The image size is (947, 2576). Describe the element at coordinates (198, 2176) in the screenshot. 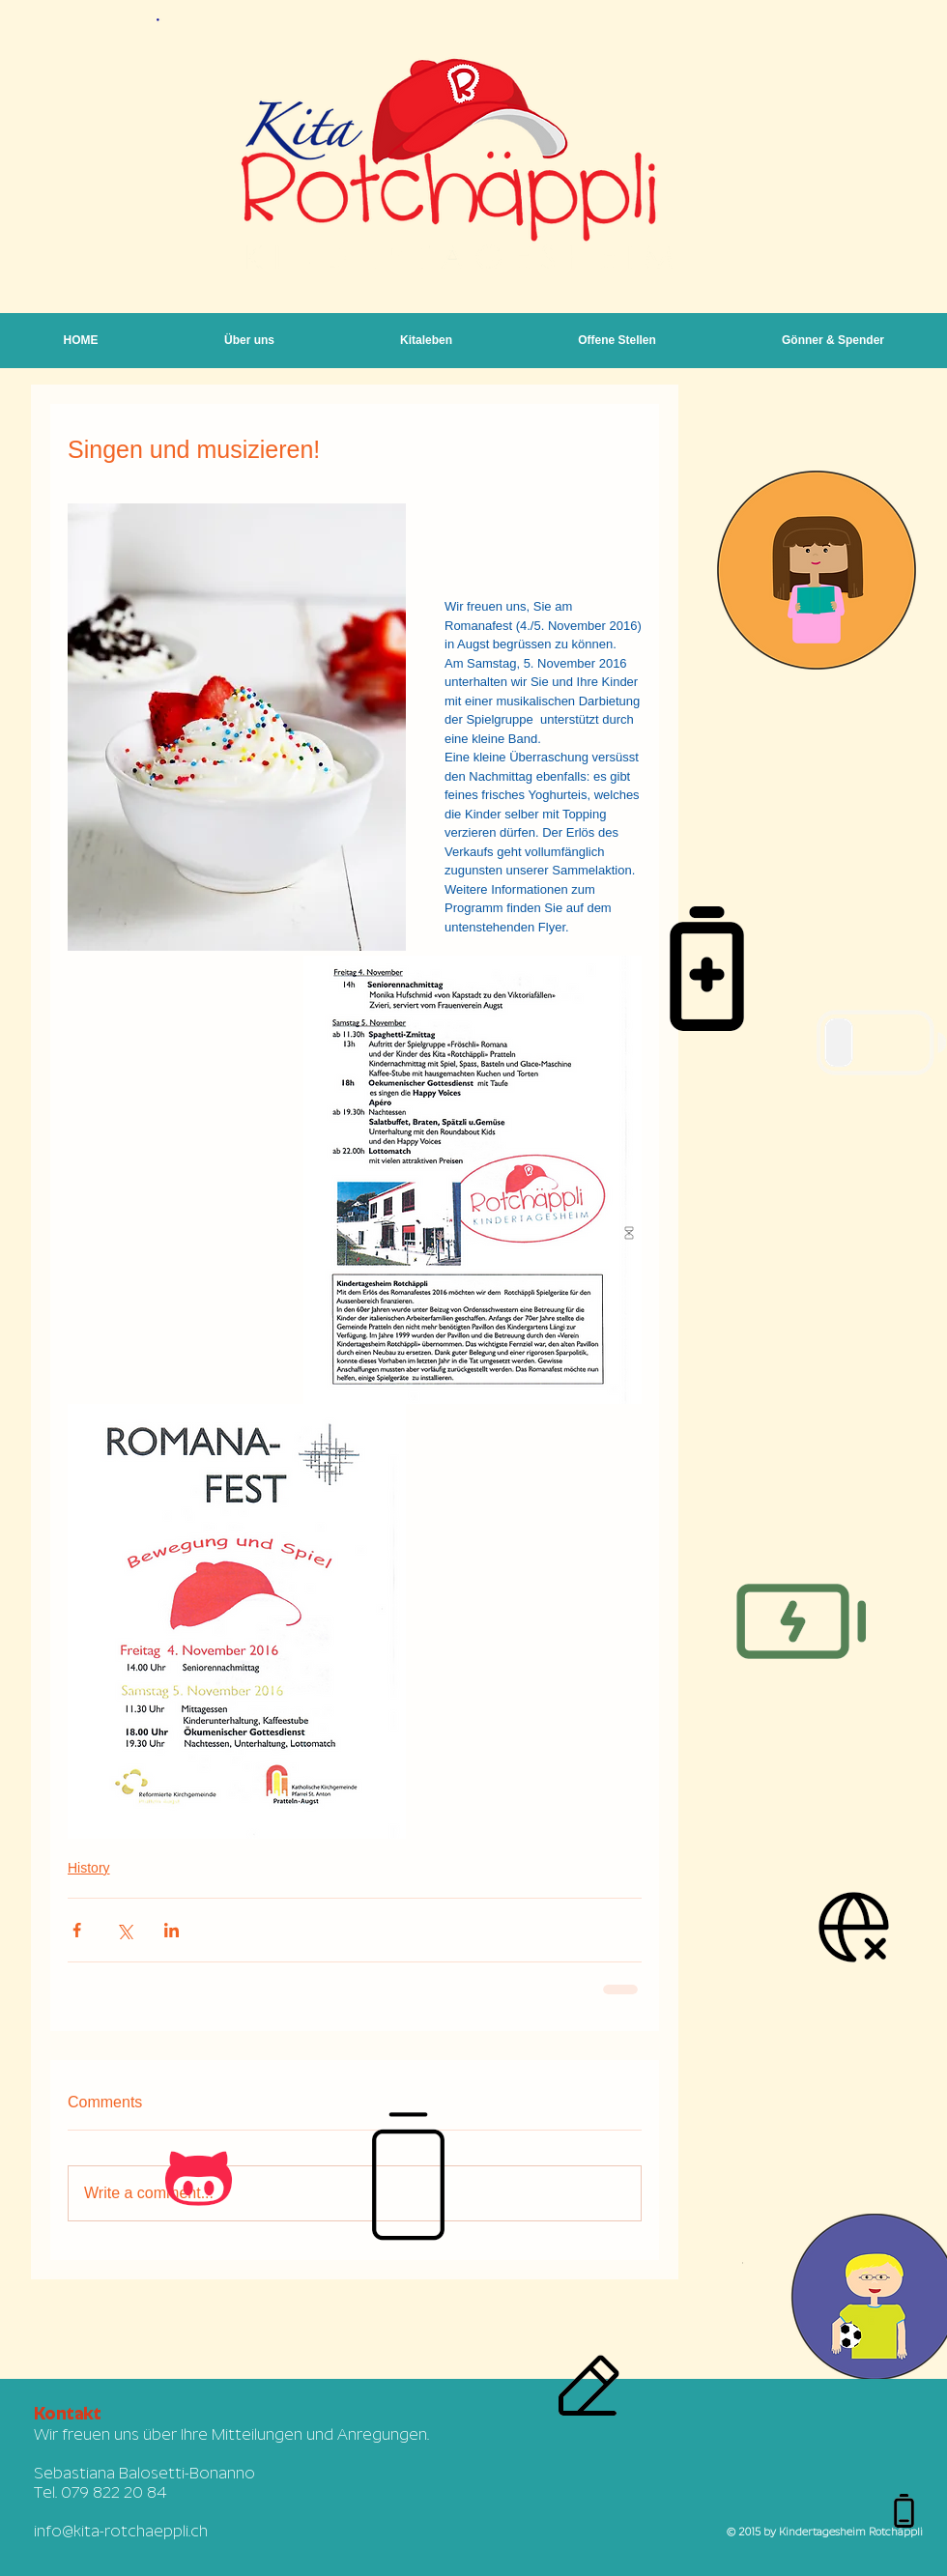

I see `access GitHub integration or repository` at that location.